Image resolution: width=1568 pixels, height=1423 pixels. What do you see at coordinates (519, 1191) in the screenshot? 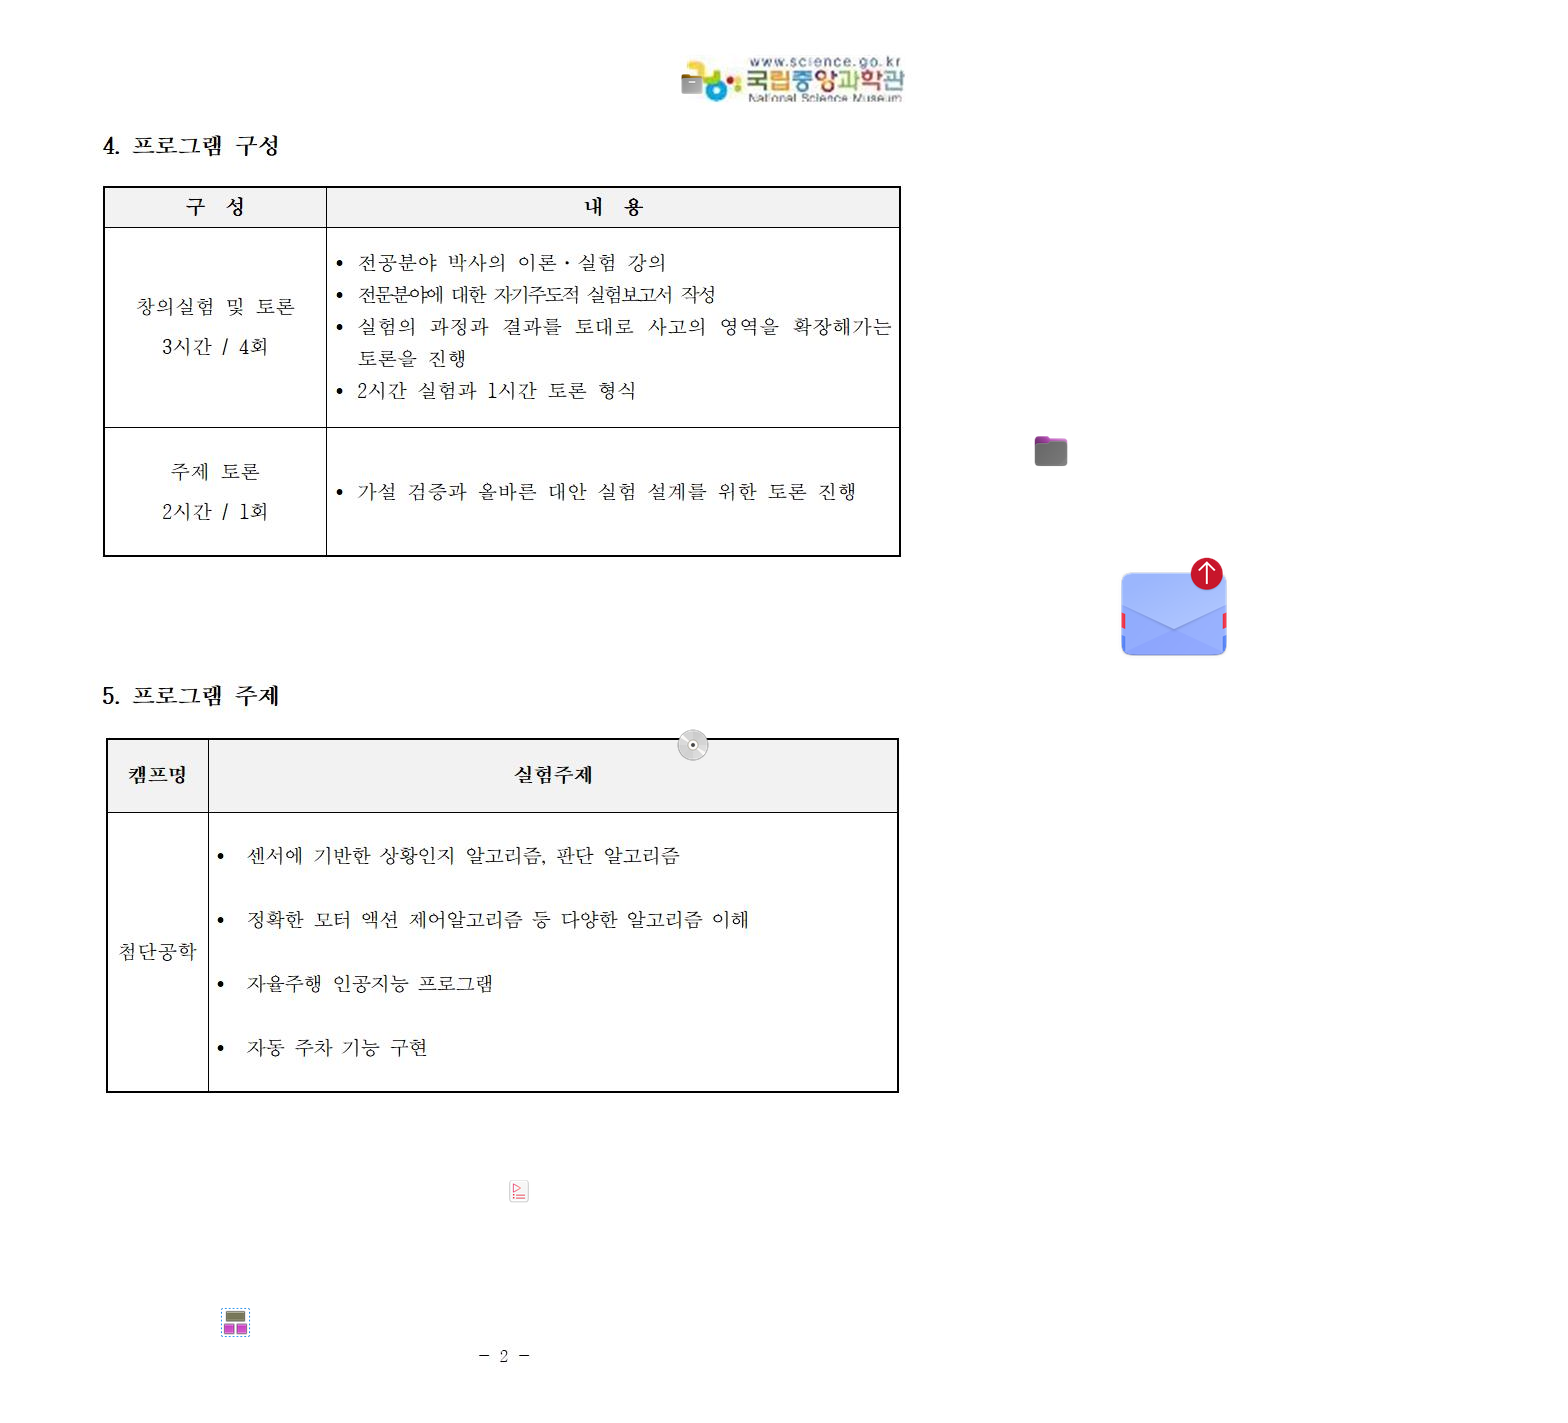
I see `an mpegurl audio playlist file` at bounding box center [519, 1191].